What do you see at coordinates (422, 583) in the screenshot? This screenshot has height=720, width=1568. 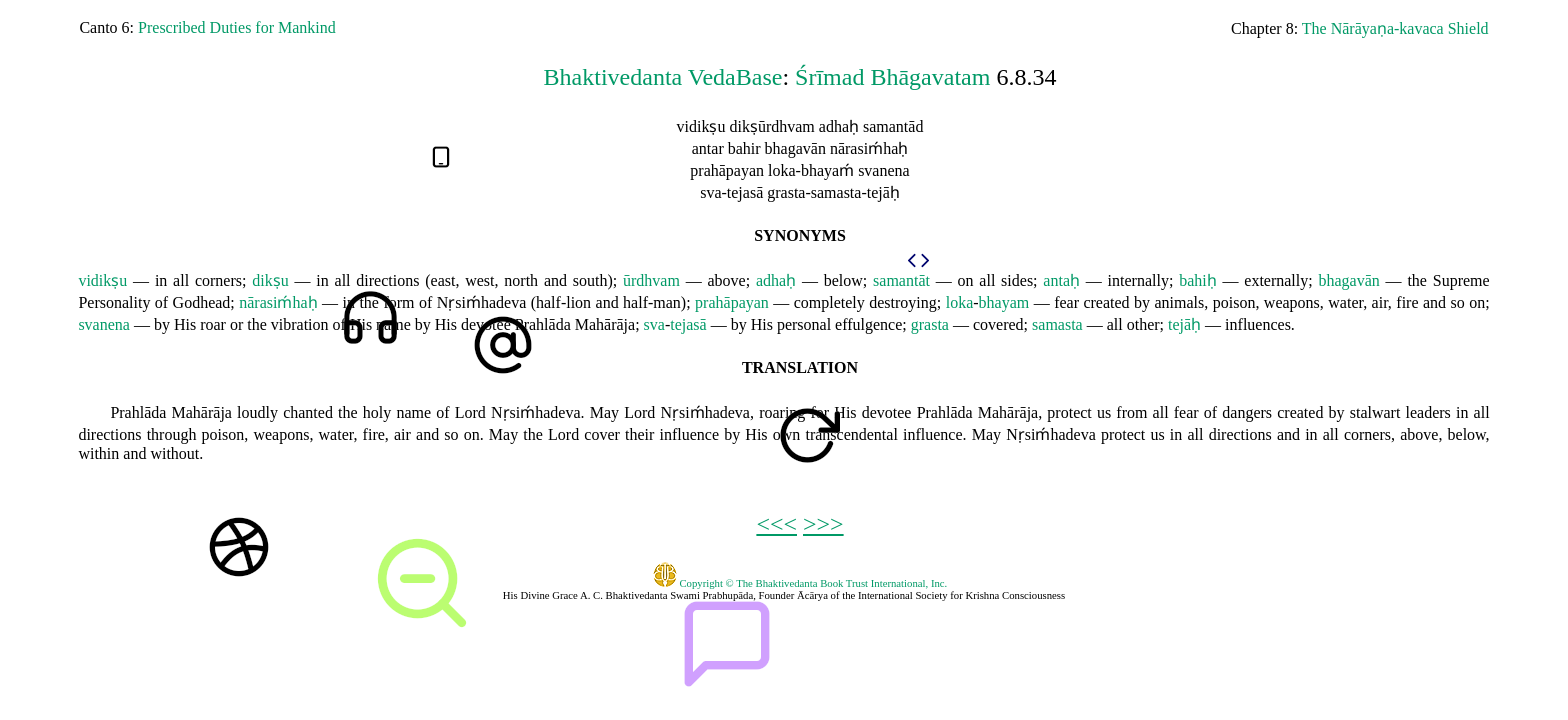 I see `zoom out to see more content` at bounding box center [422, 583].